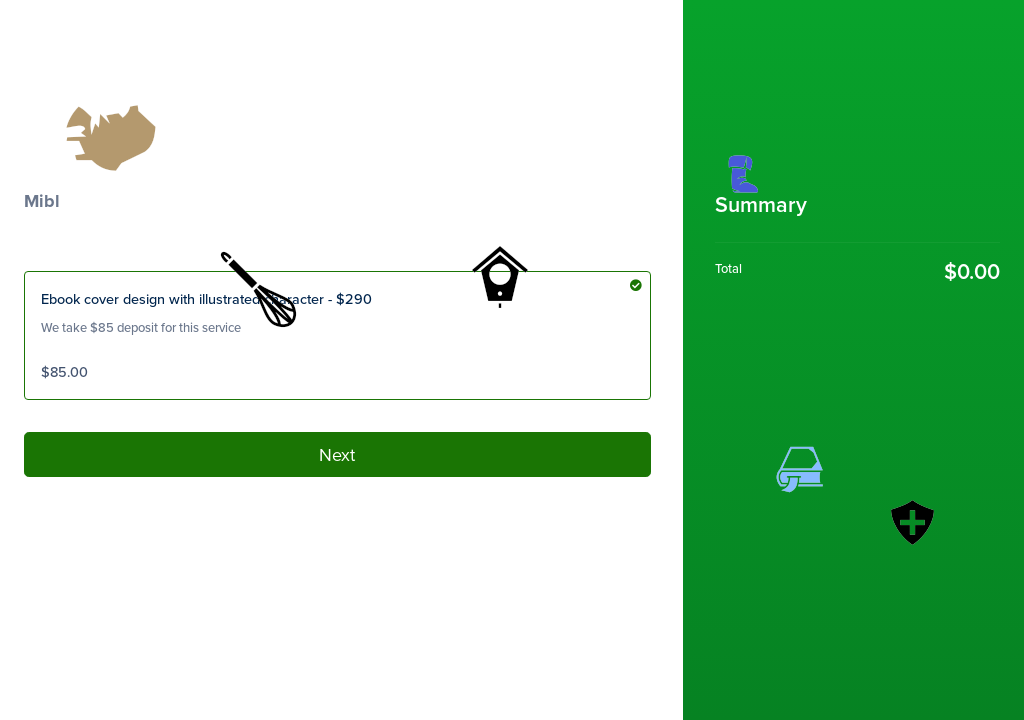 Image resolution: width=1024 pixels, height=720 pixels. I want to click on save this item for later, so click(799, 469).